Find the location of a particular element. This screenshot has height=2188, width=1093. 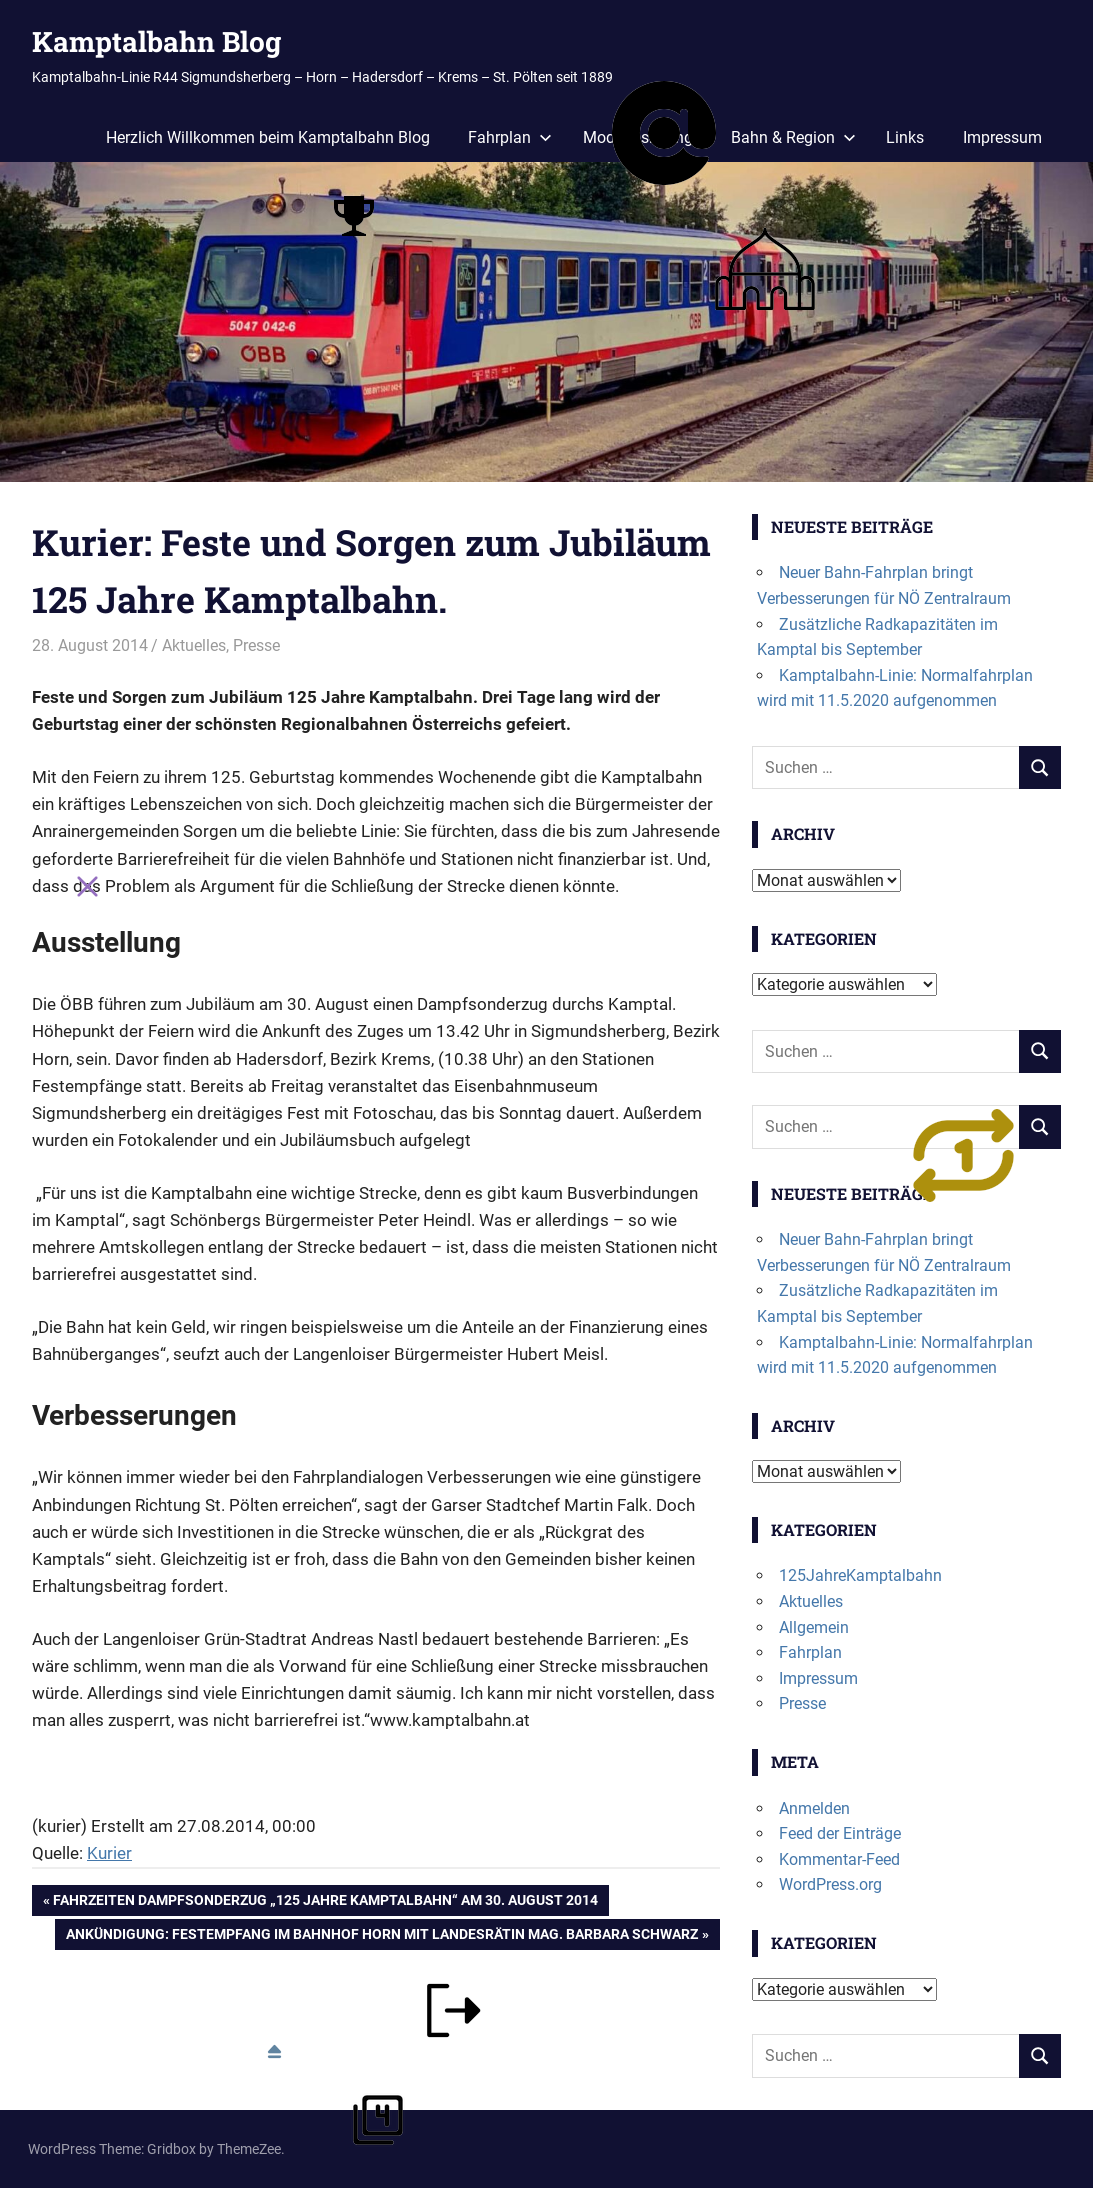

close the current window or dialog is located at coordinates (87, 886).